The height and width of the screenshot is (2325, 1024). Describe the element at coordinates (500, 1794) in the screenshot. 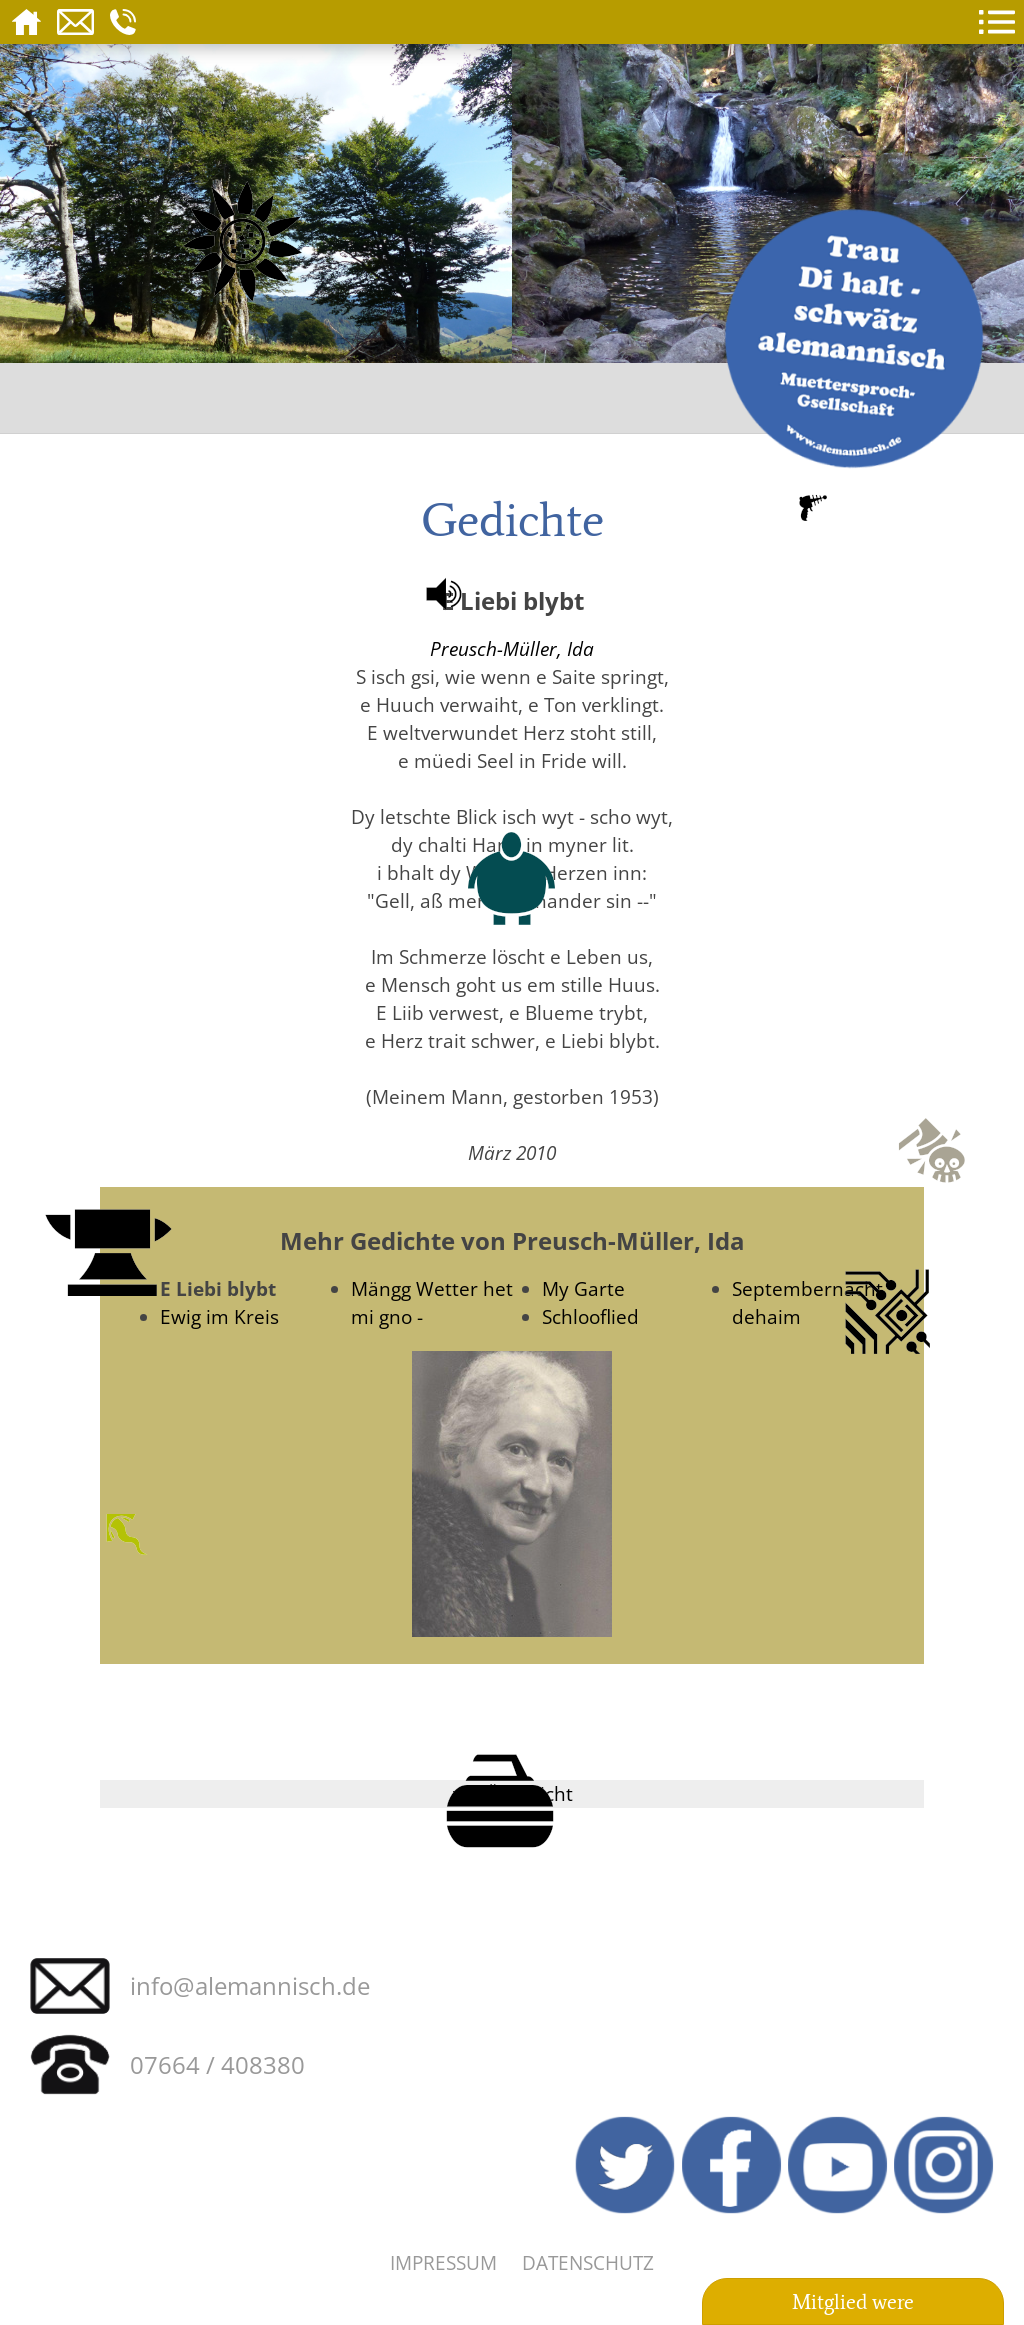

I see `access curling game or sports content` at that location.